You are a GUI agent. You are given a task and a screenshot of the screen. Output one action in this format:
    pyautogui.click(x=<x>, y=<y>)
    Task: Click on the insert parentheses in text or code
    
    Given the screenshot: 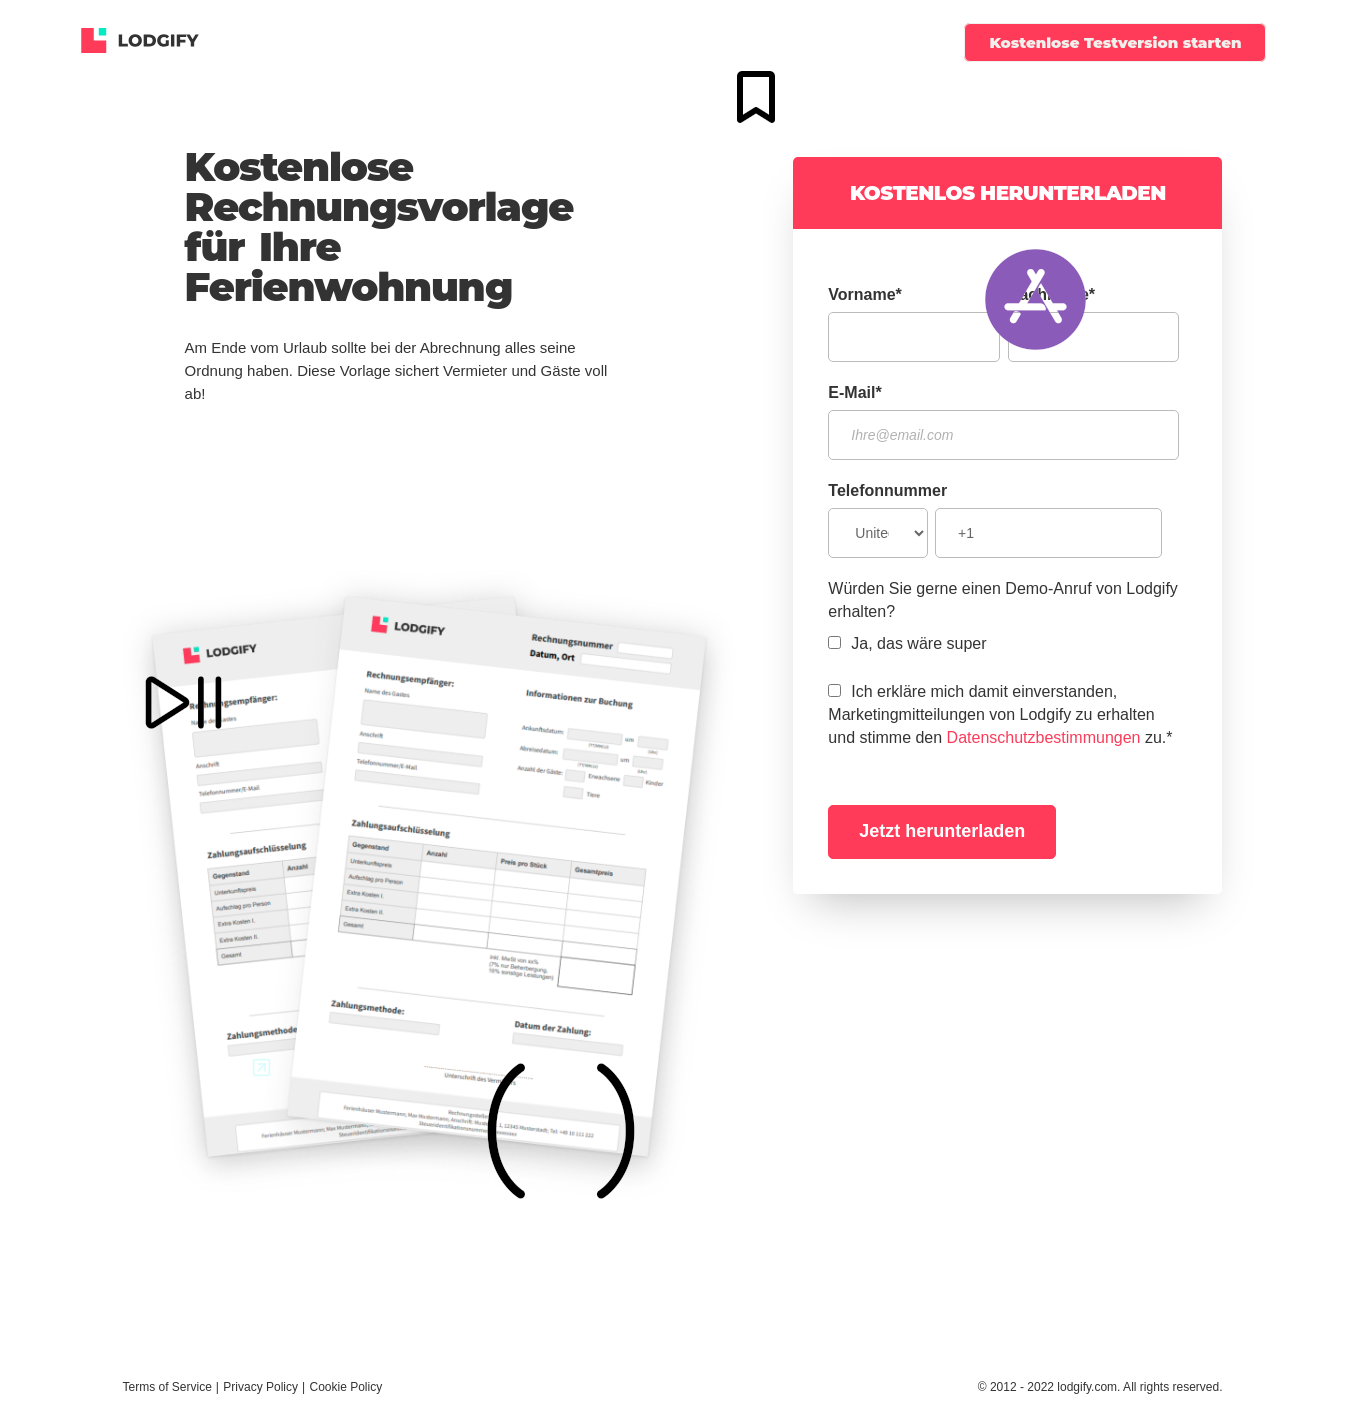 What is the action you would take?
    pyautogui.click(x=561, y=1131)
    